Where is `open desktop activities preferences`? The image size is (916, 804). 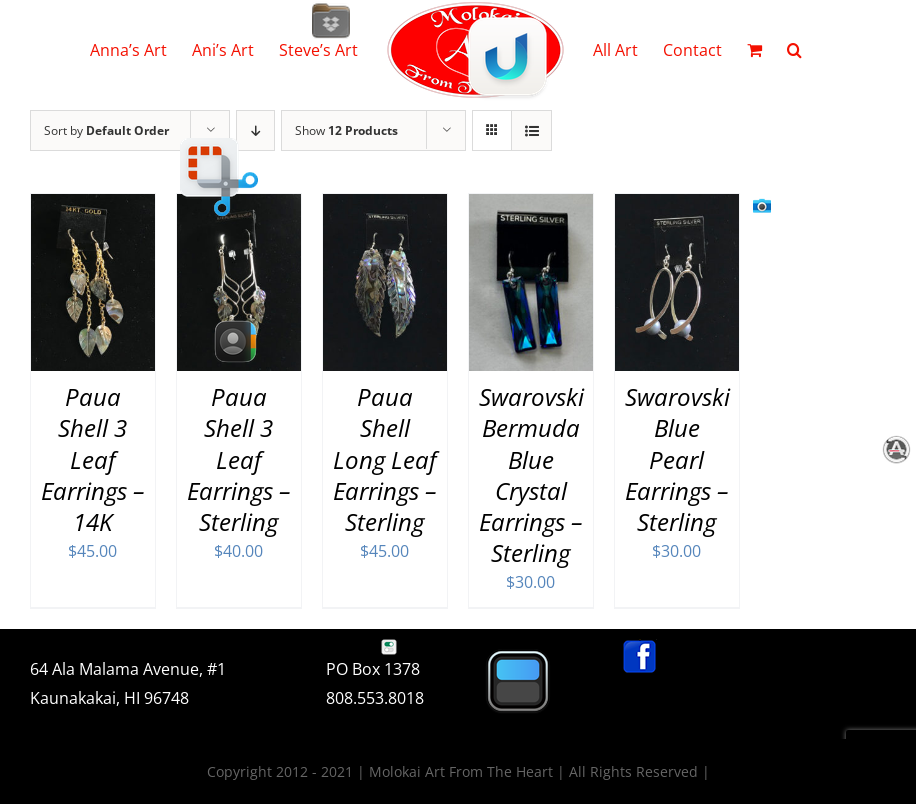 open desktop activities preferences is located at coordinates (518, 681).